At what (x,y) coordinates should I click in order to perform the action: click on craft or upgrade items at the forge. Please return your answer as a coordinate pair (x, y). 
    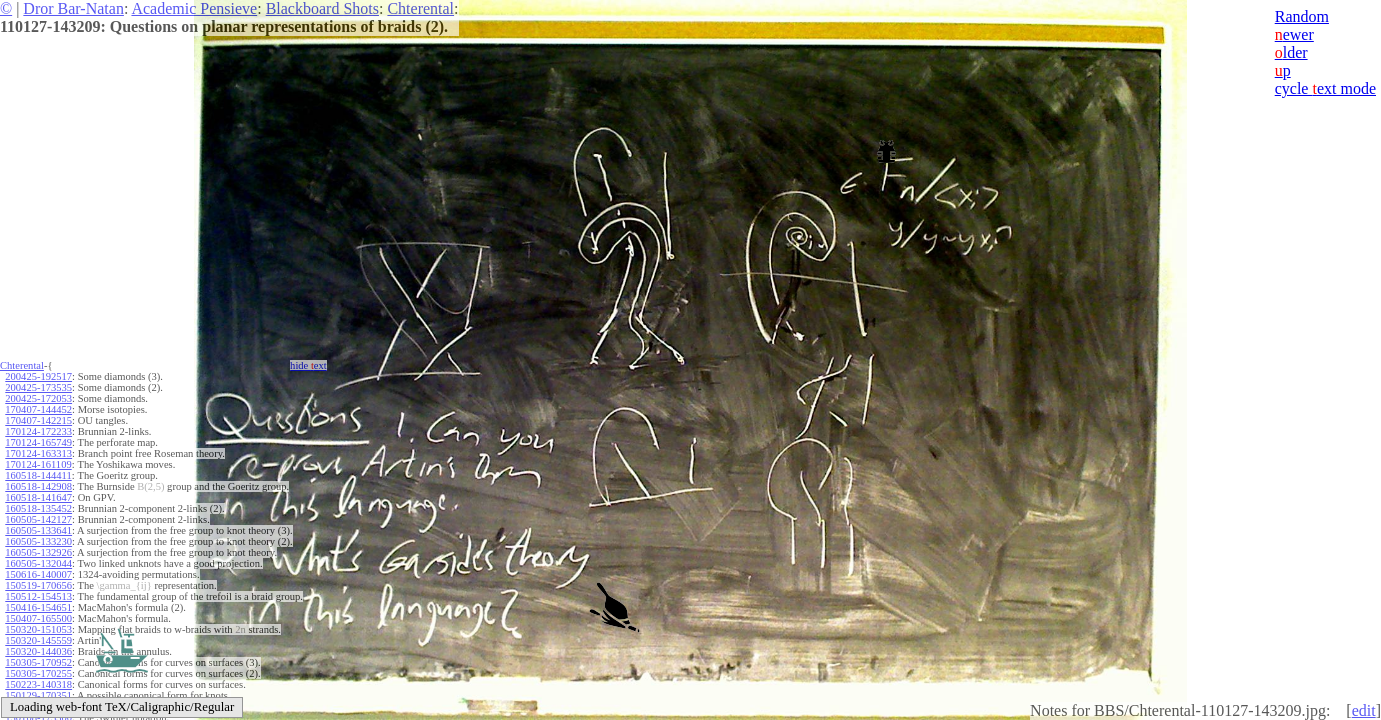
    Looking at the image, I should click on (614, 607).